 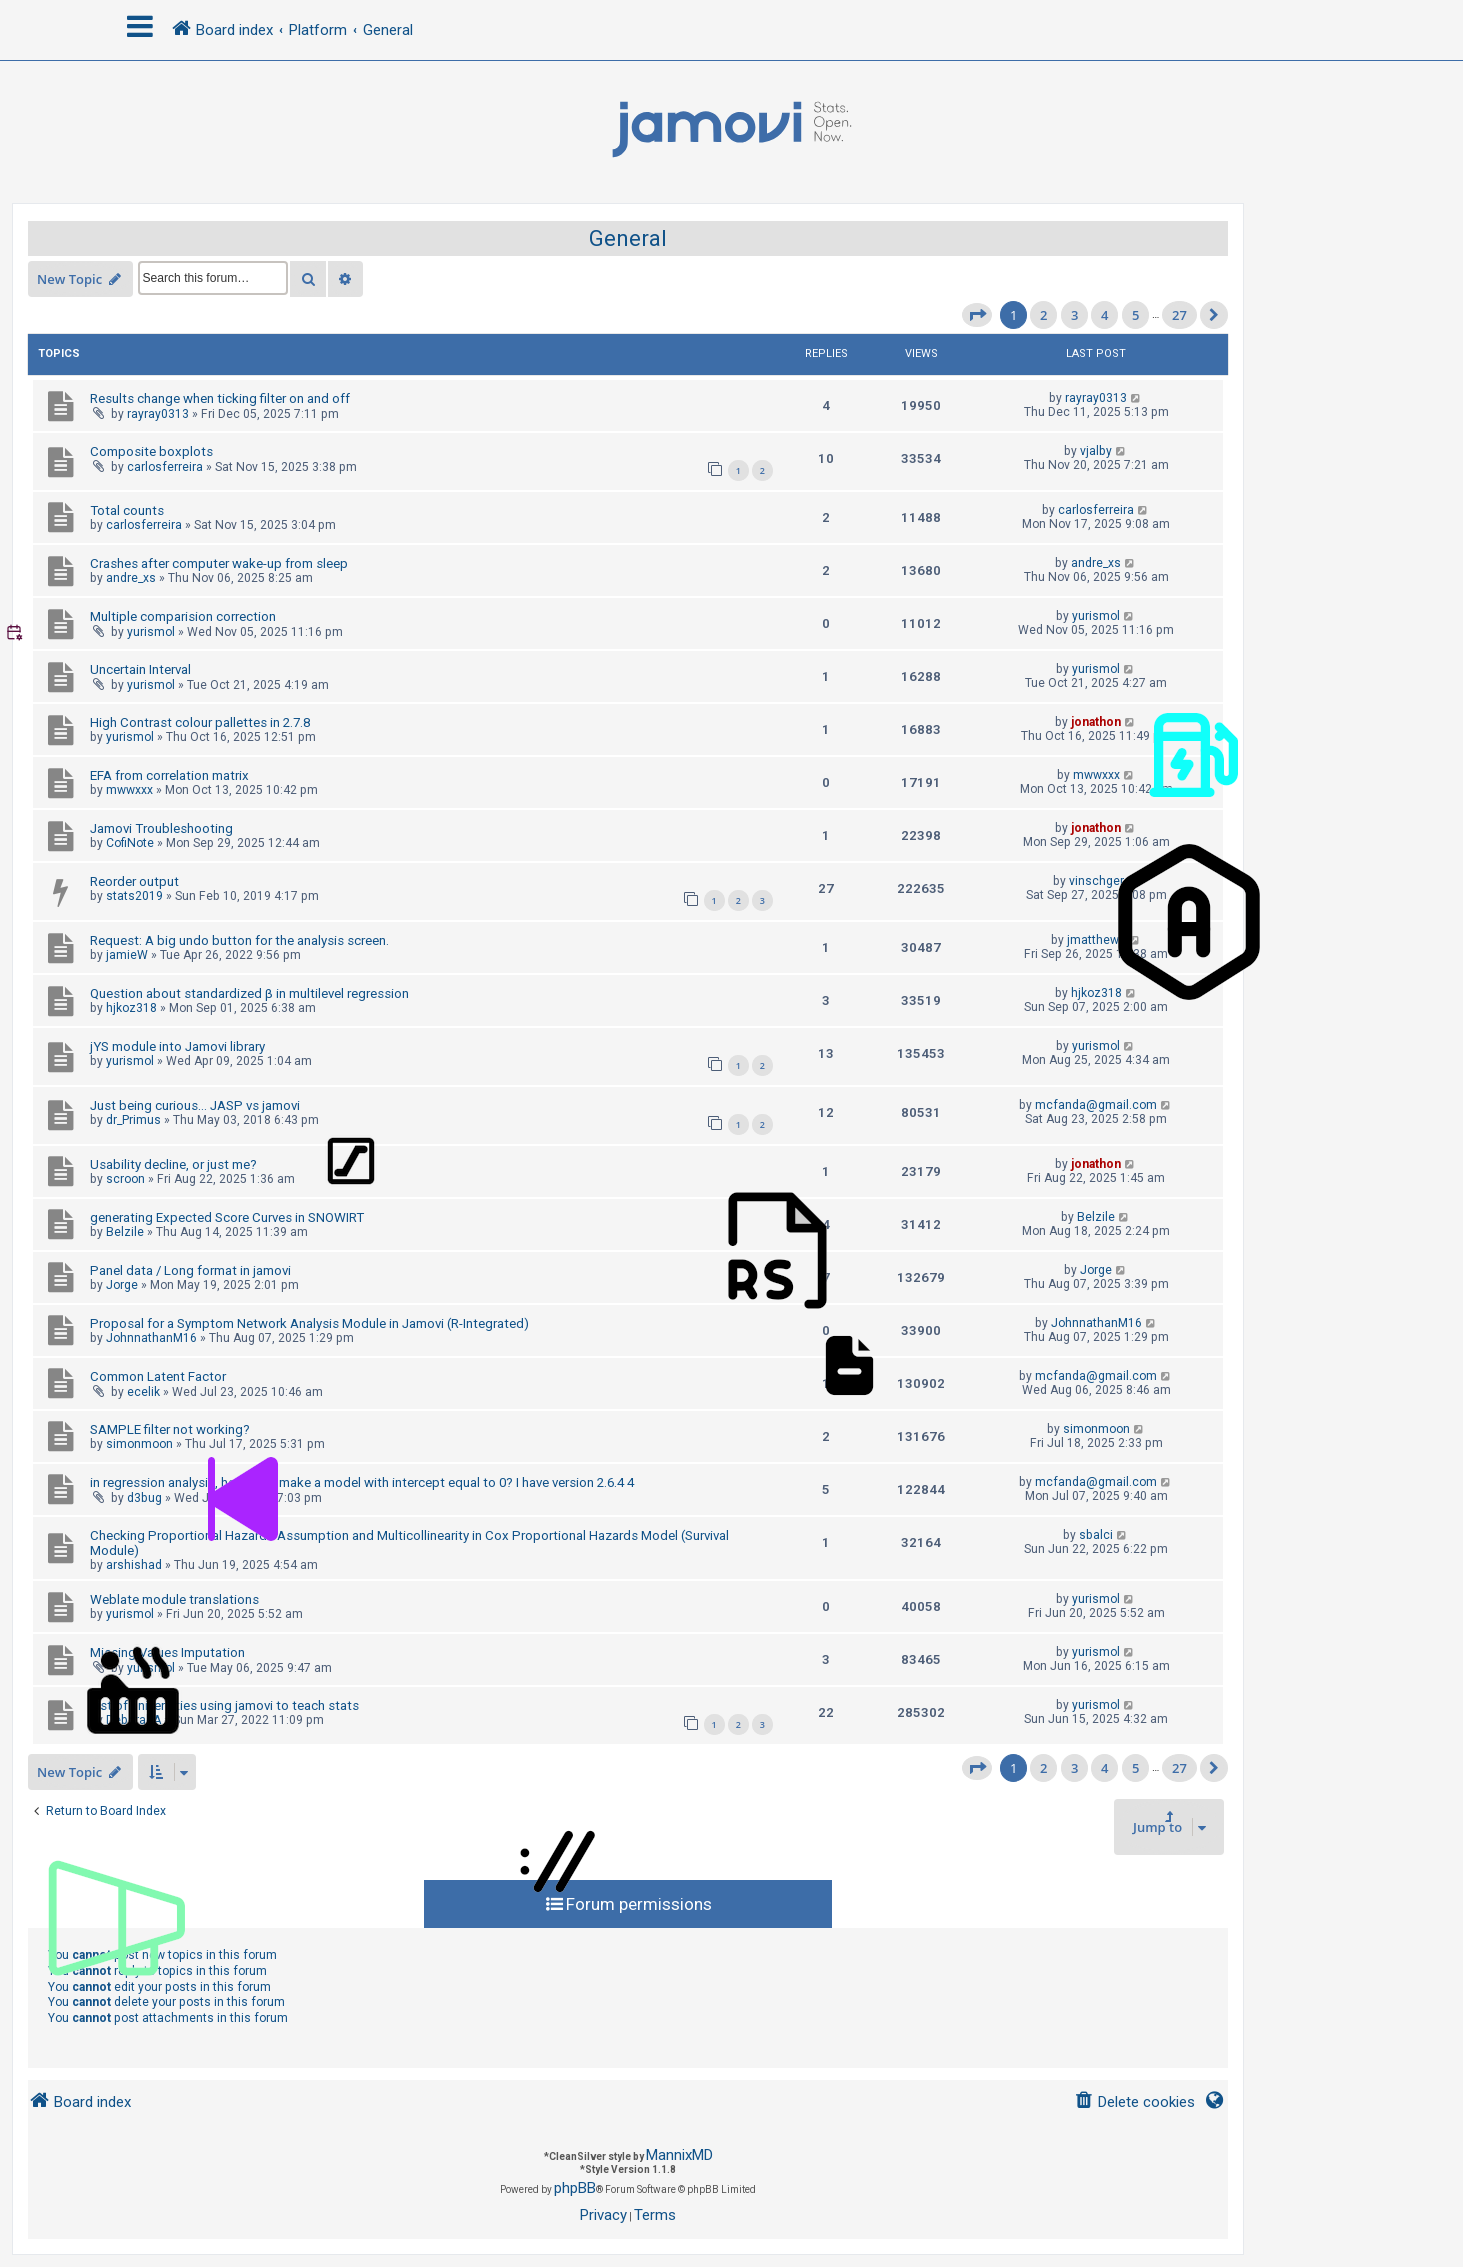 What do you see at coordinates (111, 1923) in the screenshot?
I see `make an announcement` at bounding box center [111, 1923].